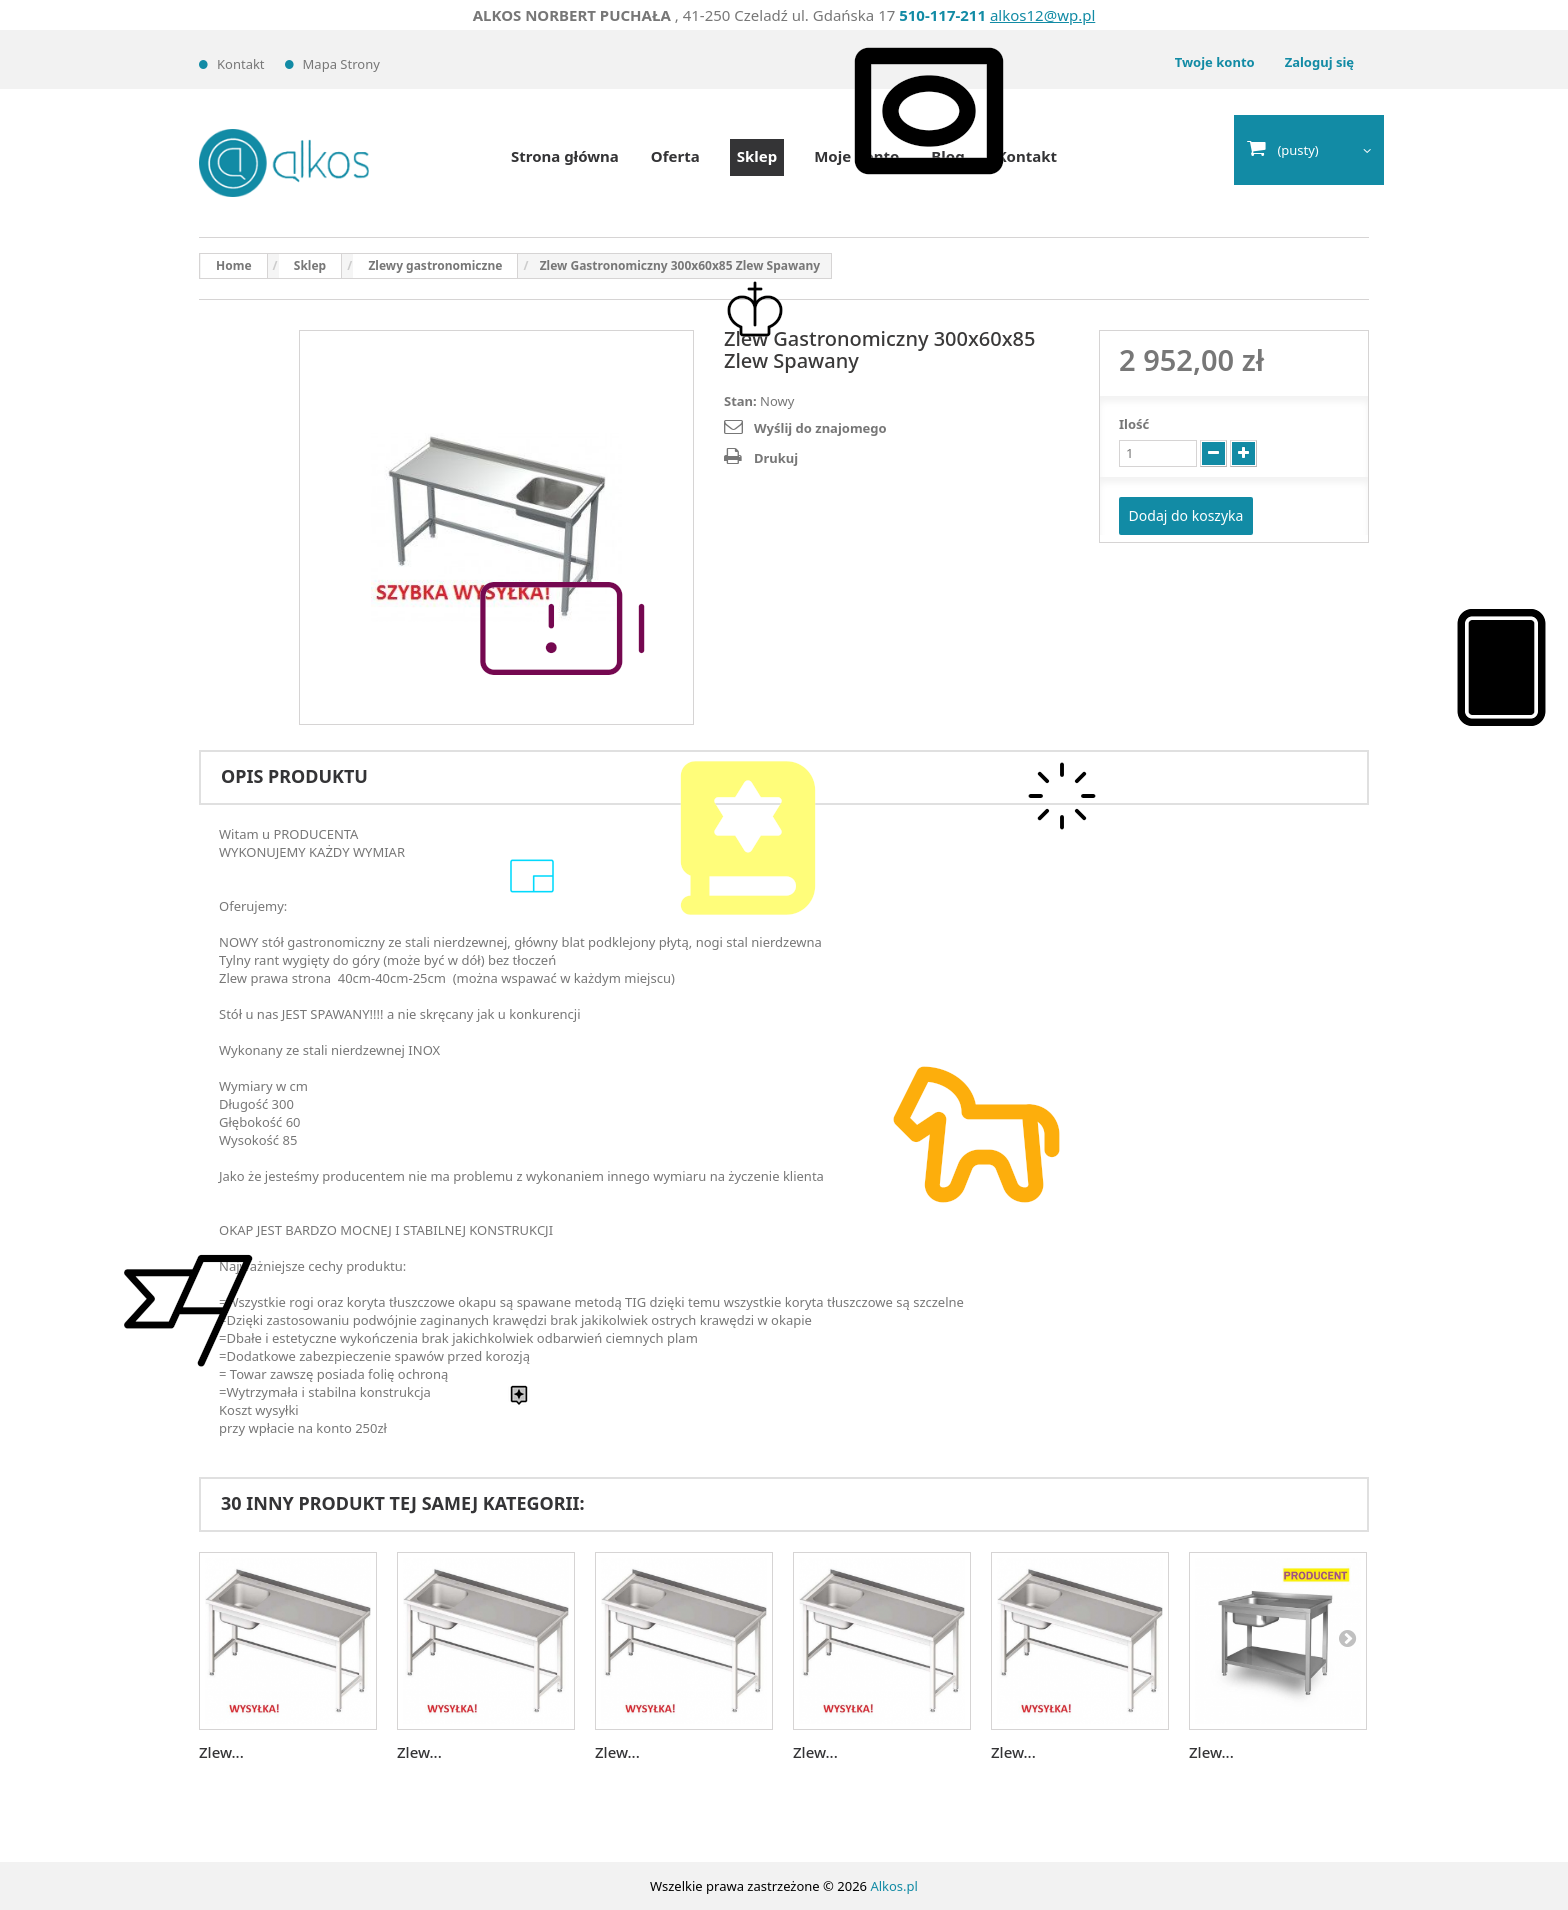 This screenshot has width=1568, height=1910. I want to click on indicates premium or royal status, so click(755, 313).